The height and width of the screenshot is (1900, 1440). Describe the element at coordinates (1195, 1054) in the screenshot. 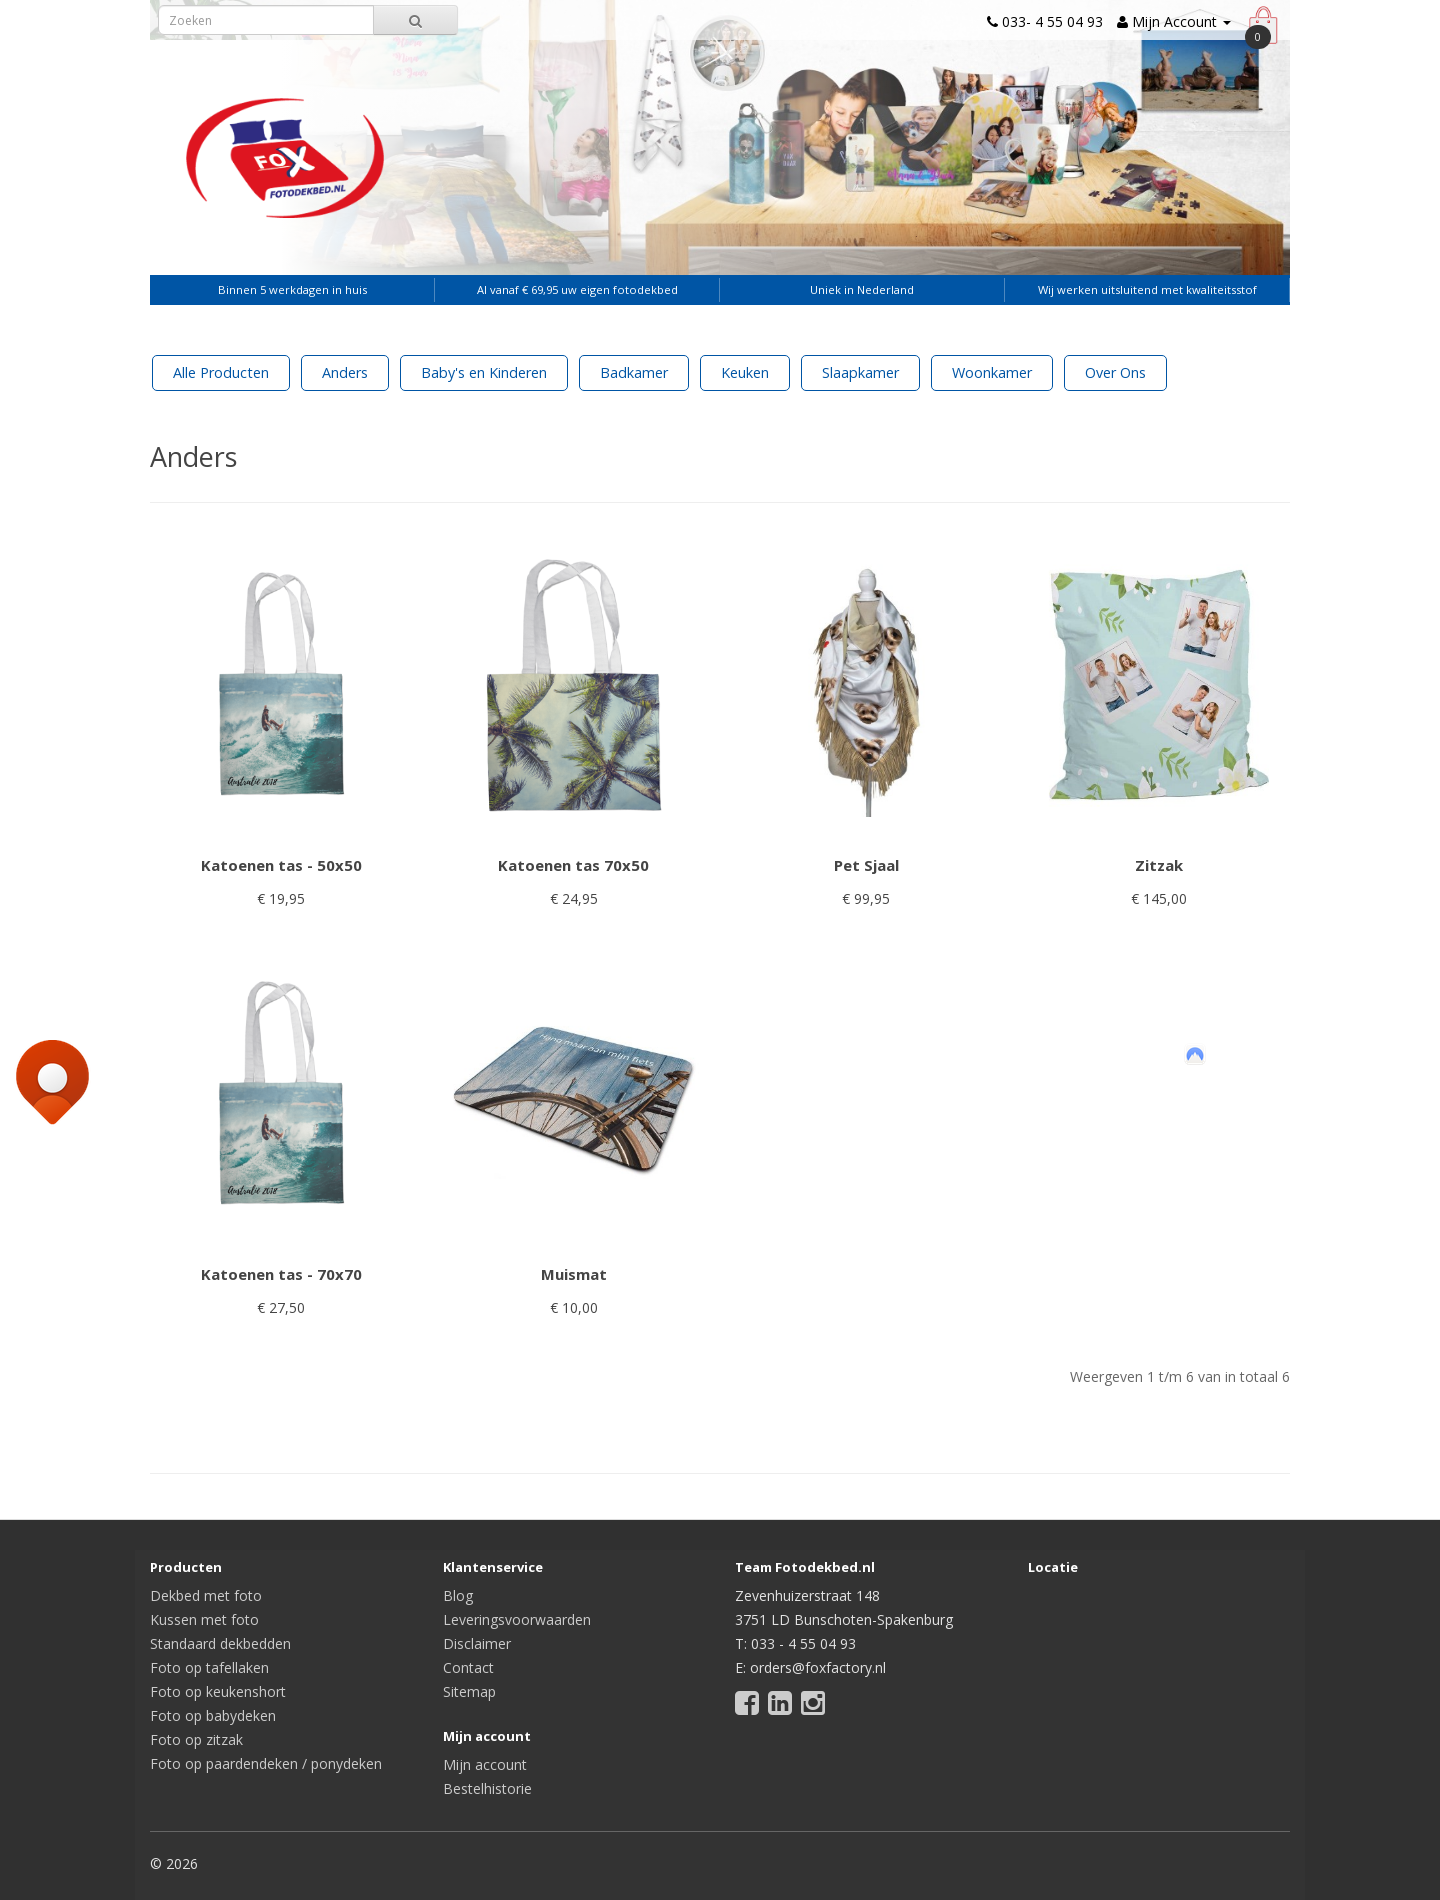

I see `open nordvpn application` at that location.